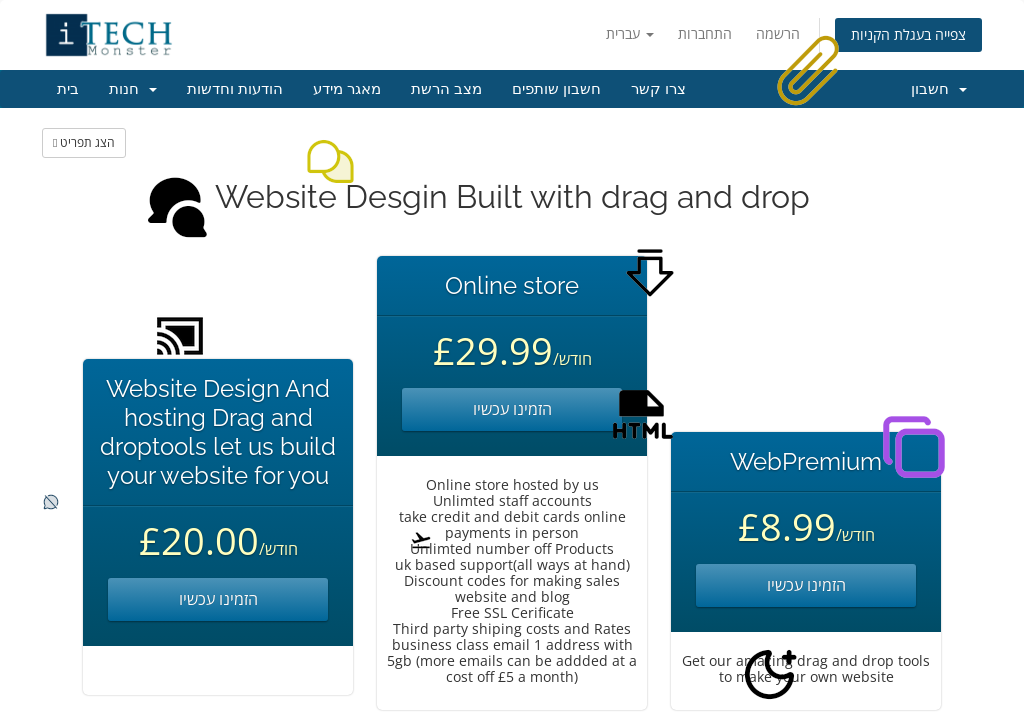 This screenshot has height=720, width=1024. What do you see at coordinates (641, 416) in the screenshot?
I see `view or open an HTML file` at bounding box center [641, 416].